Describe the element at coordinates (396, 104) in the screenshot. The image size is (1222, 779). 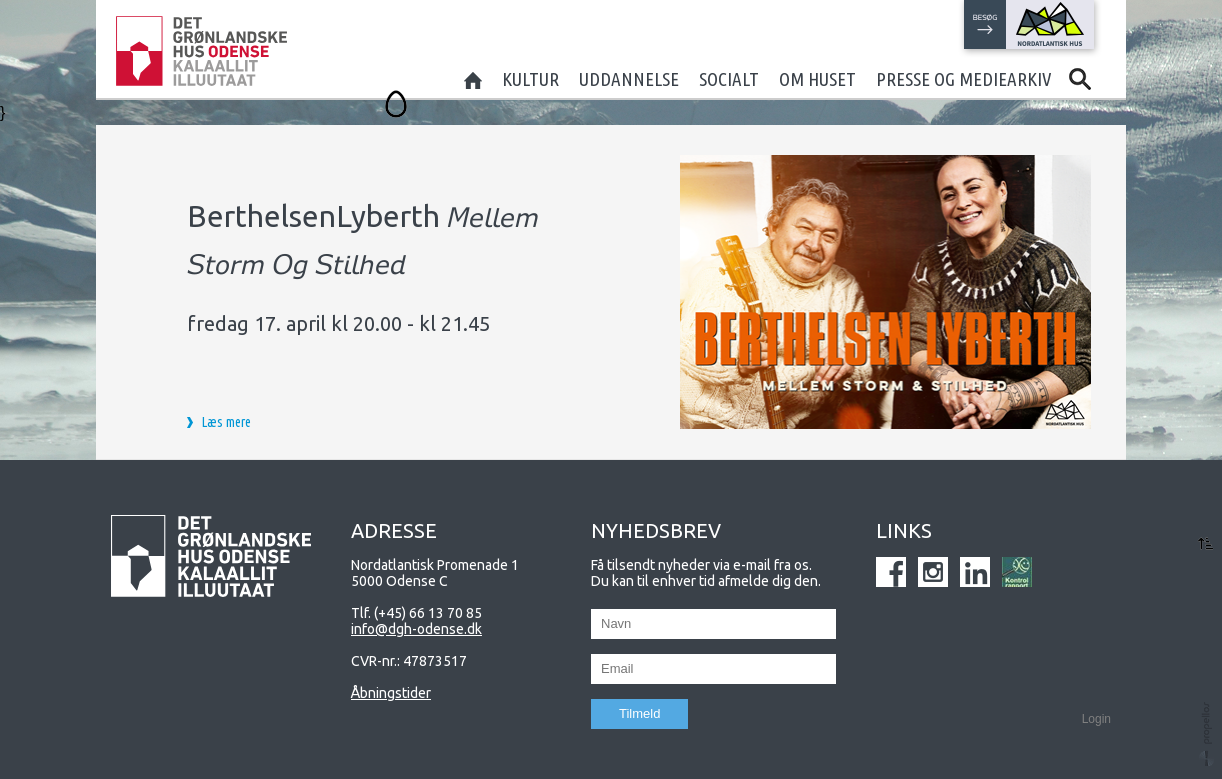
I see `indicates egg or egg-containing ingredients in food items` at that location.